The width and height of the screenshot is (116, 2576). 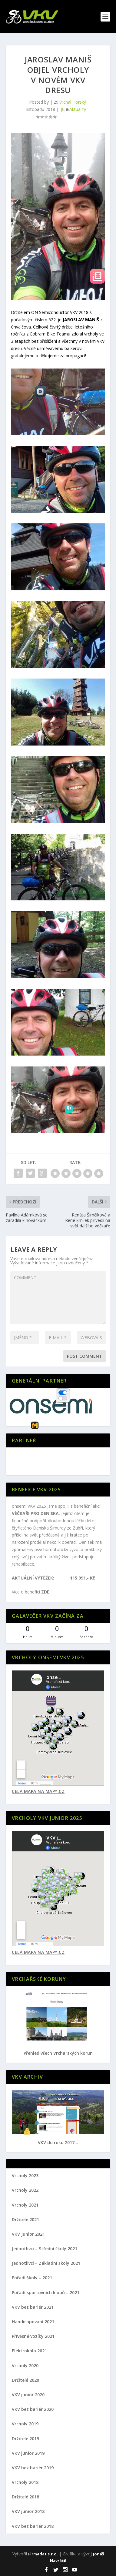 I want to click on launch Pop!_OS application, so click(x=69, y=1109).